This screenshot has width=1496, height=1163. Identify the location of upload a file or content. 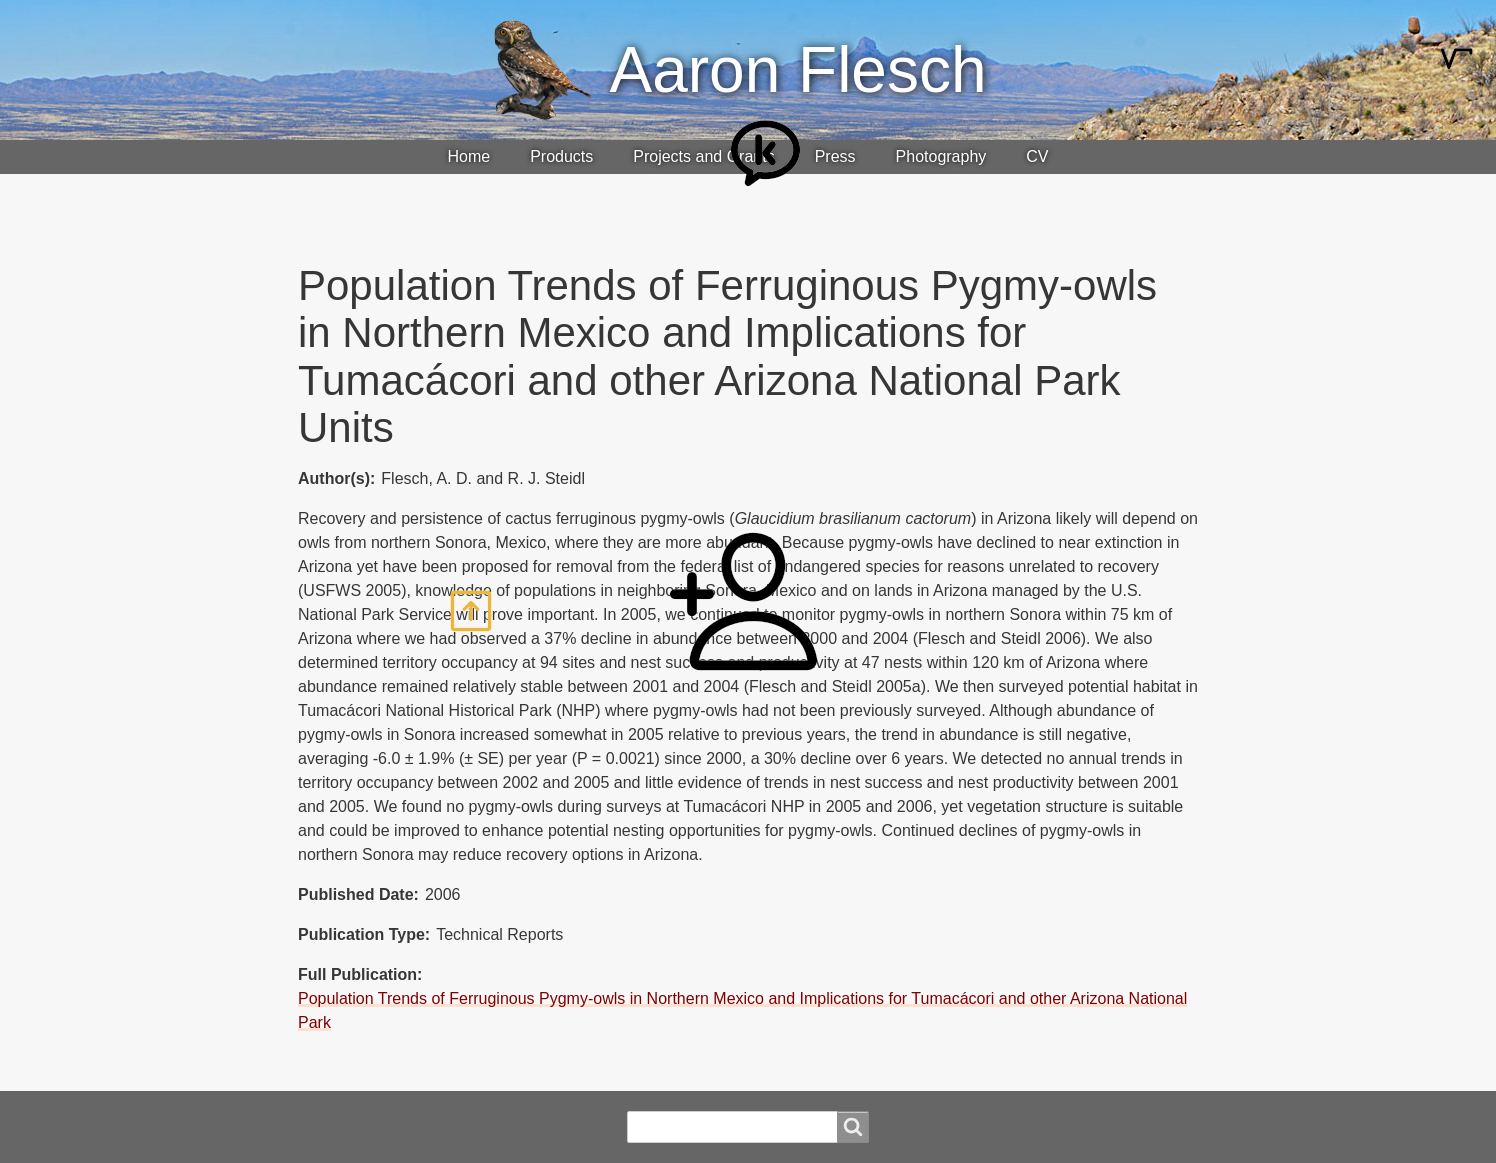
(471, 611).